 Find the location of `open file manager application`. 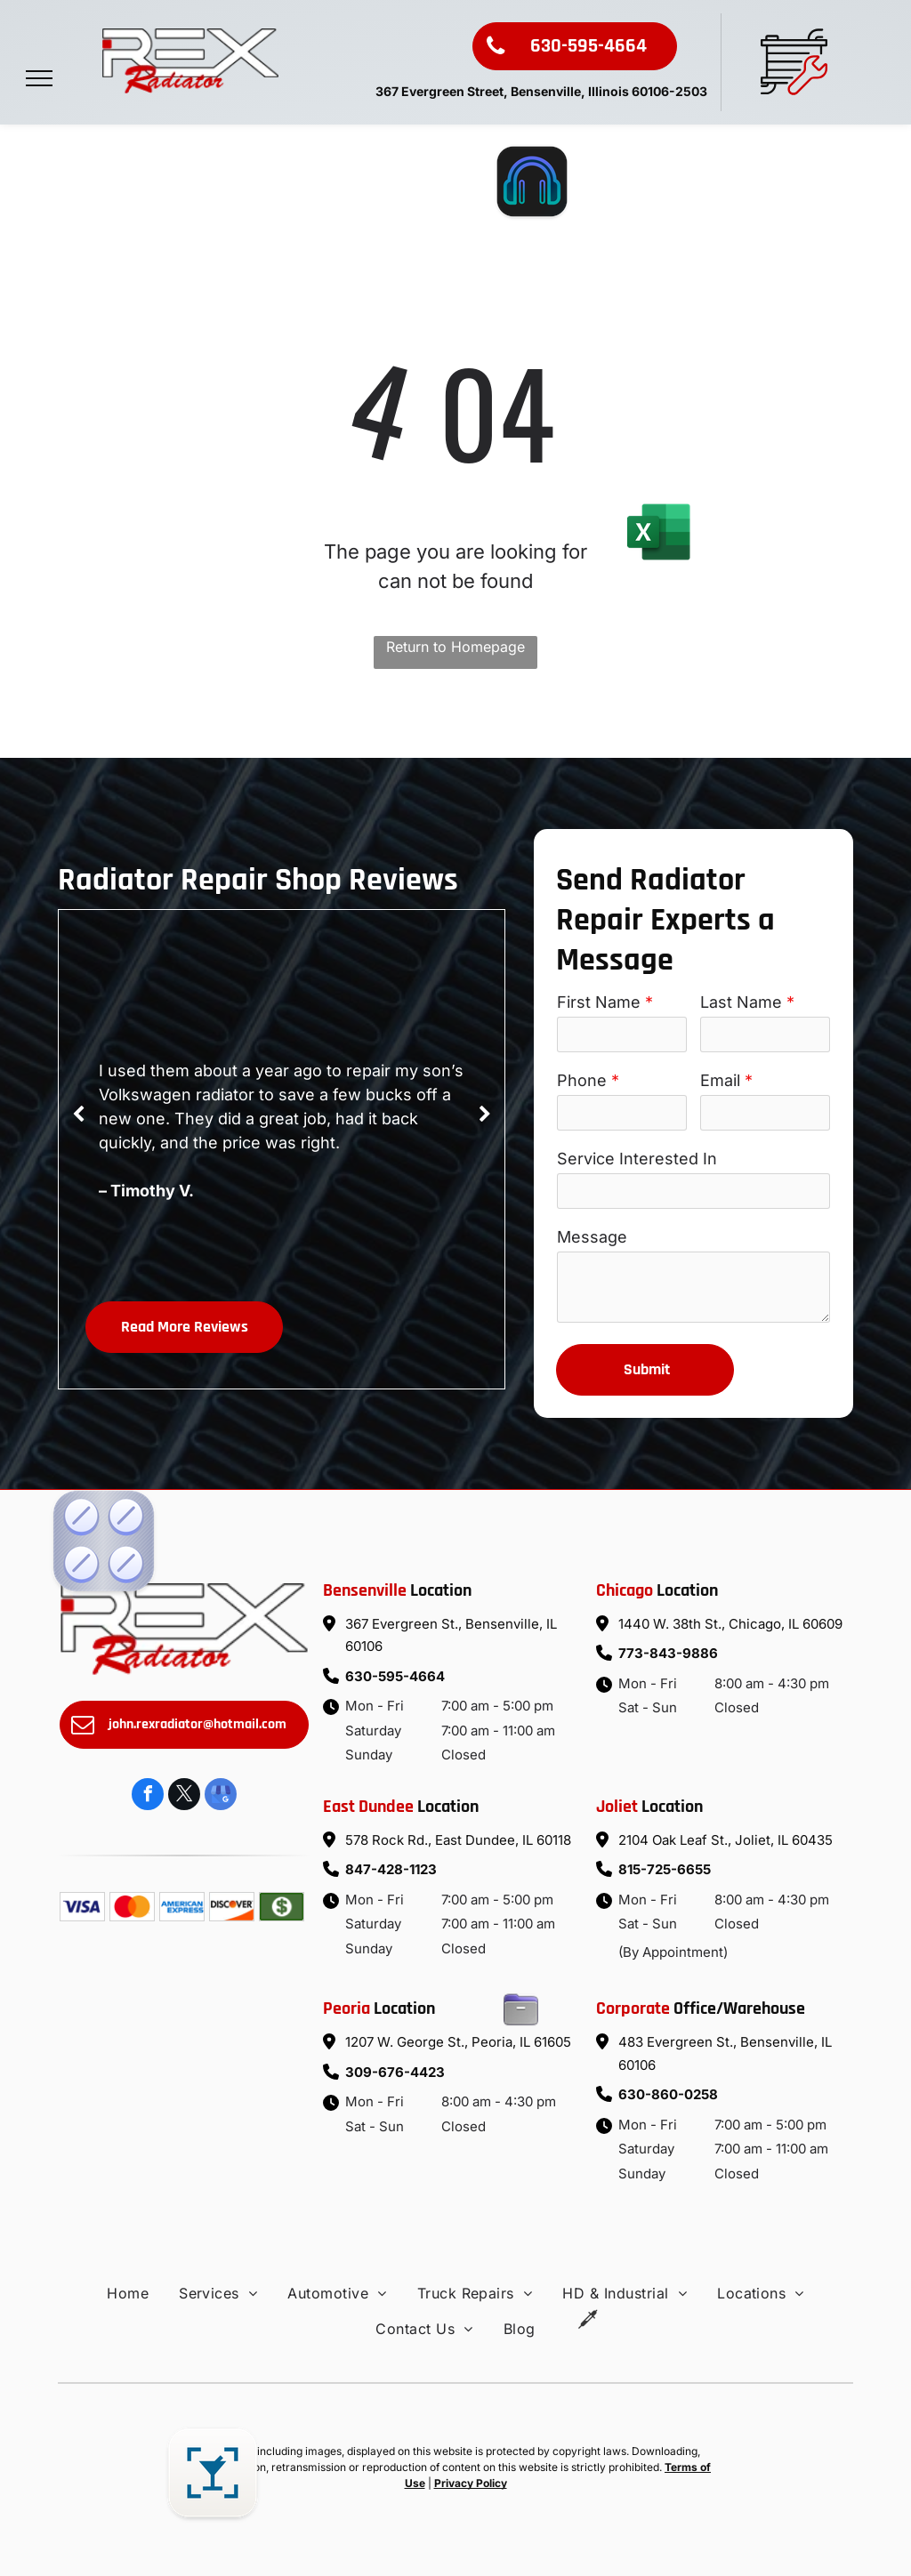

open file manager application is located at coordinates (520, 2008).